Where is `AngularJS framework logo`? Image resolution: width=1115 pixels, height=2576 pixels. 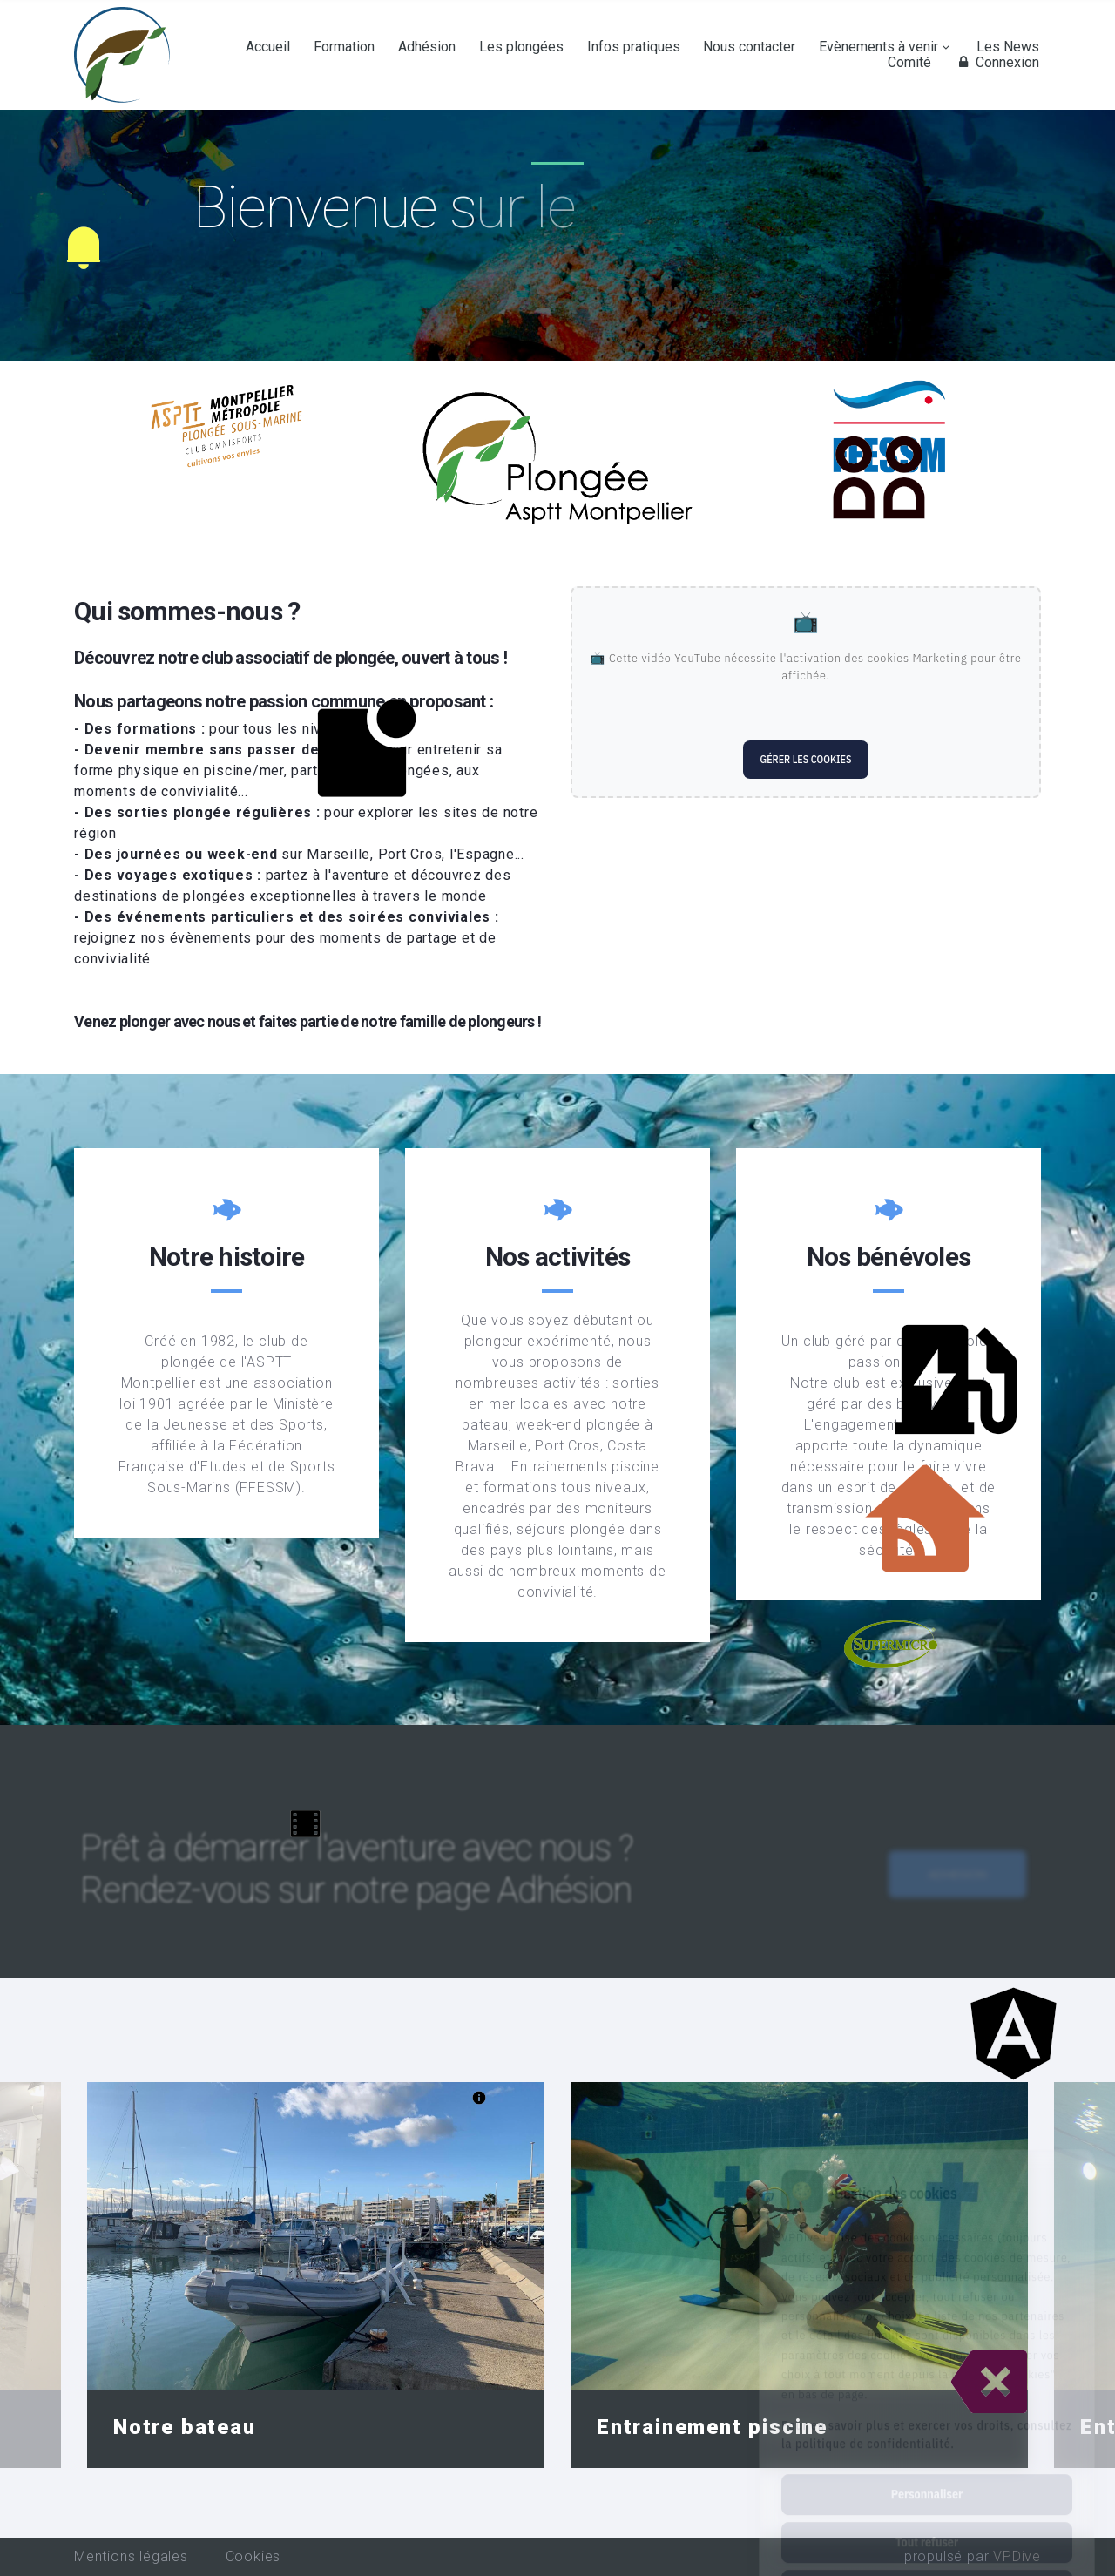 AngularJS framework logo is located at coordinates (1013, 2033).